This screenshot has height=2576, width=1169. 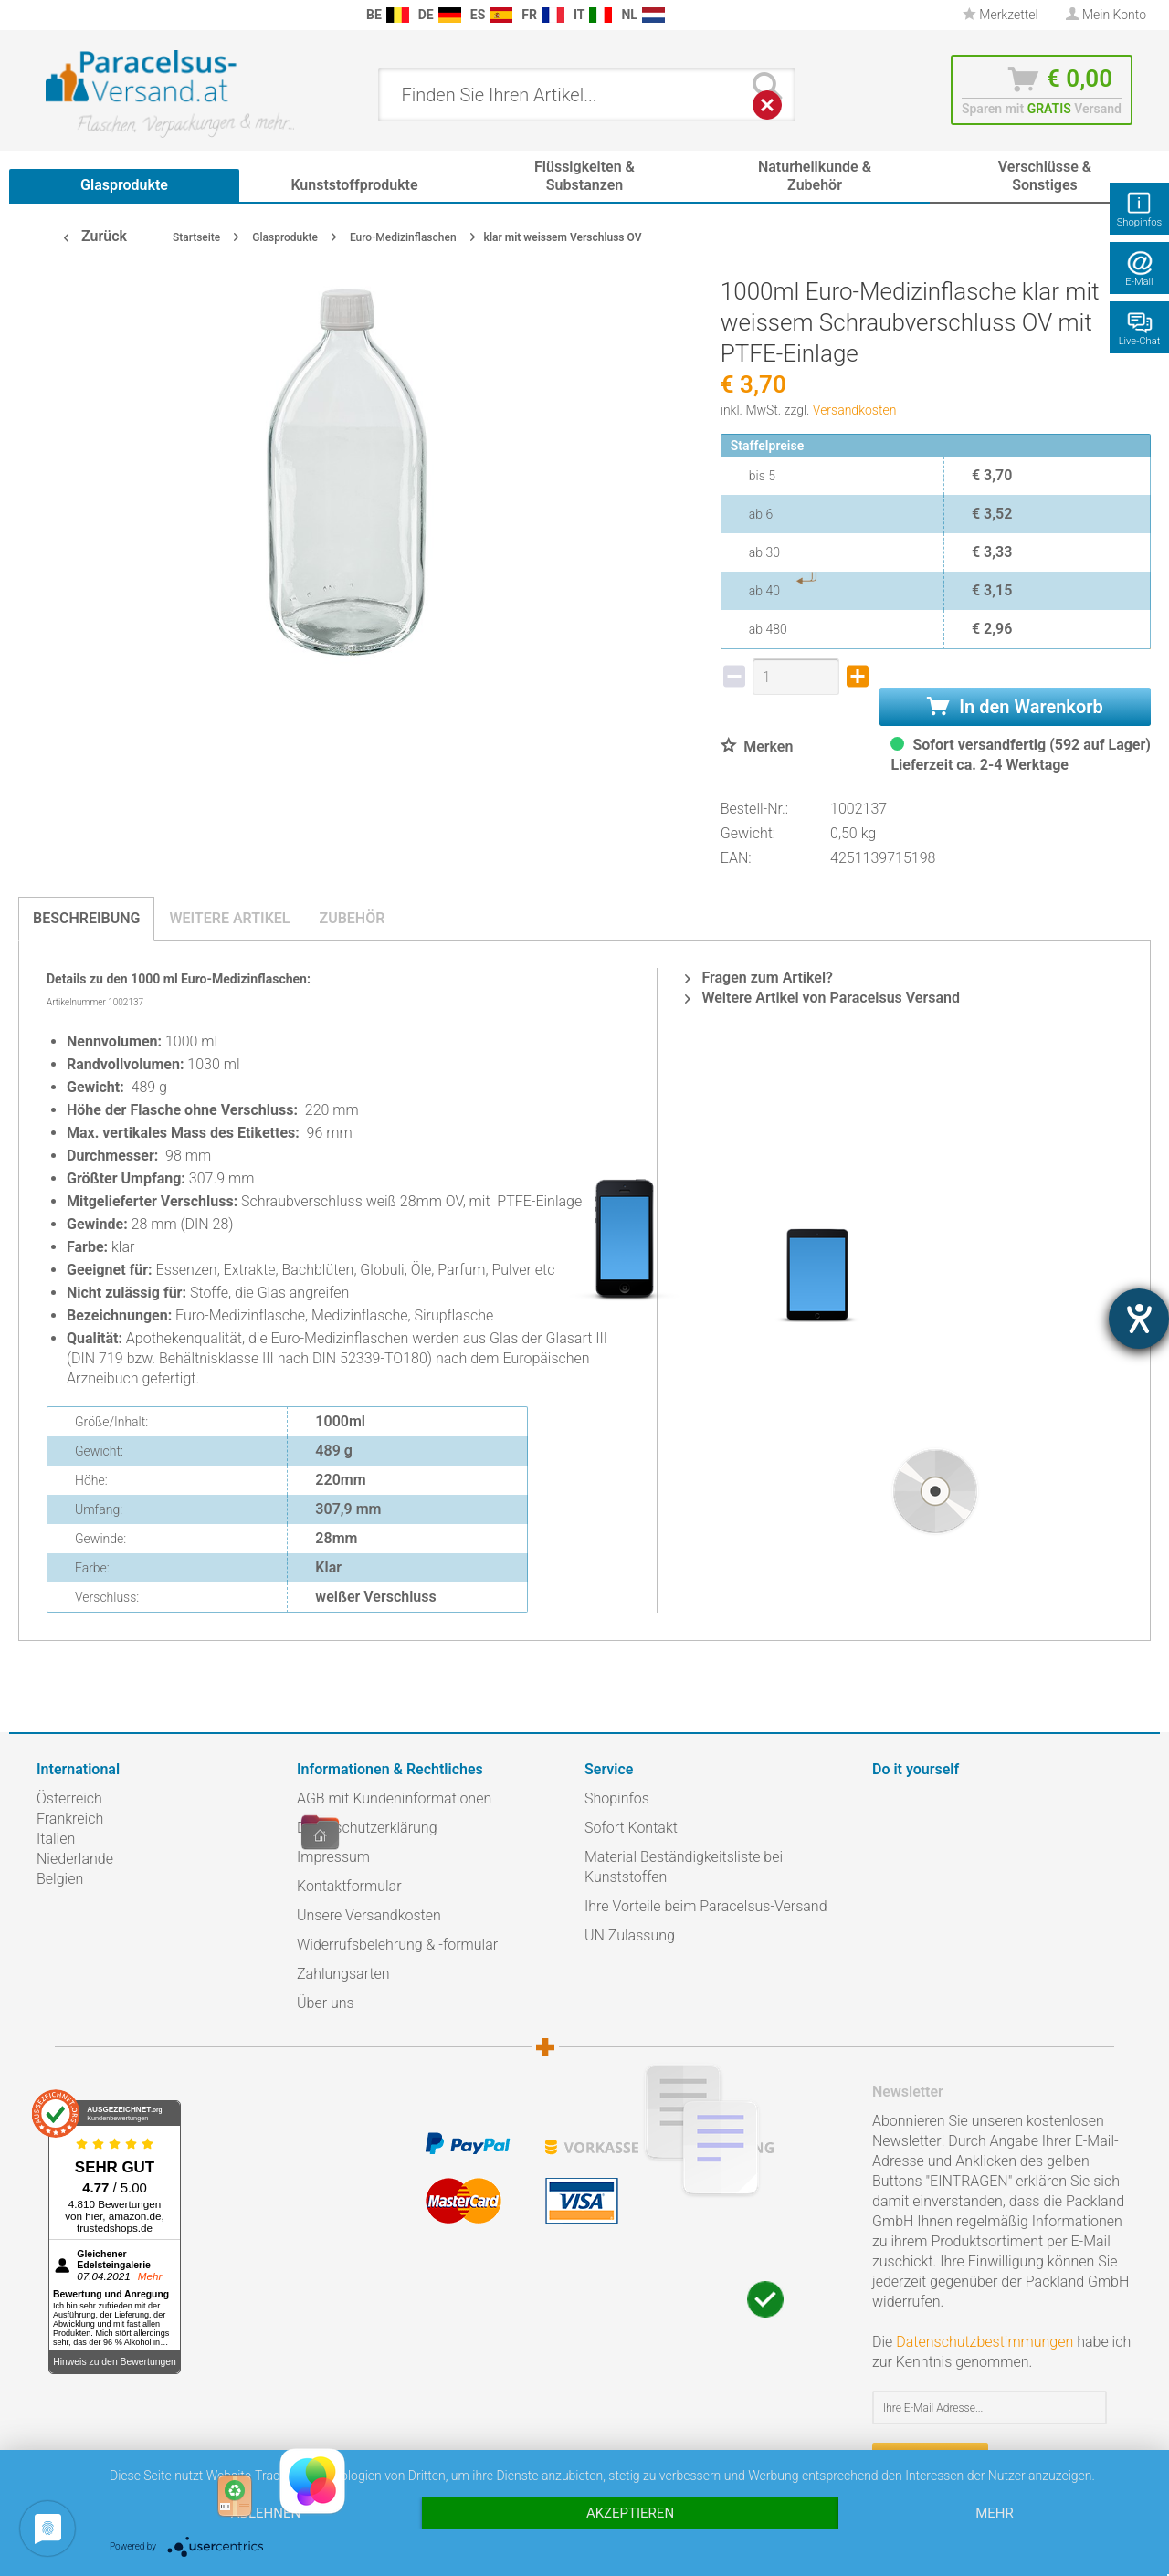 What do you see at coordinates (765, 2299) in the screenshot?
I see `confirm or accept a calculation` at bounding box center [765, 2299].